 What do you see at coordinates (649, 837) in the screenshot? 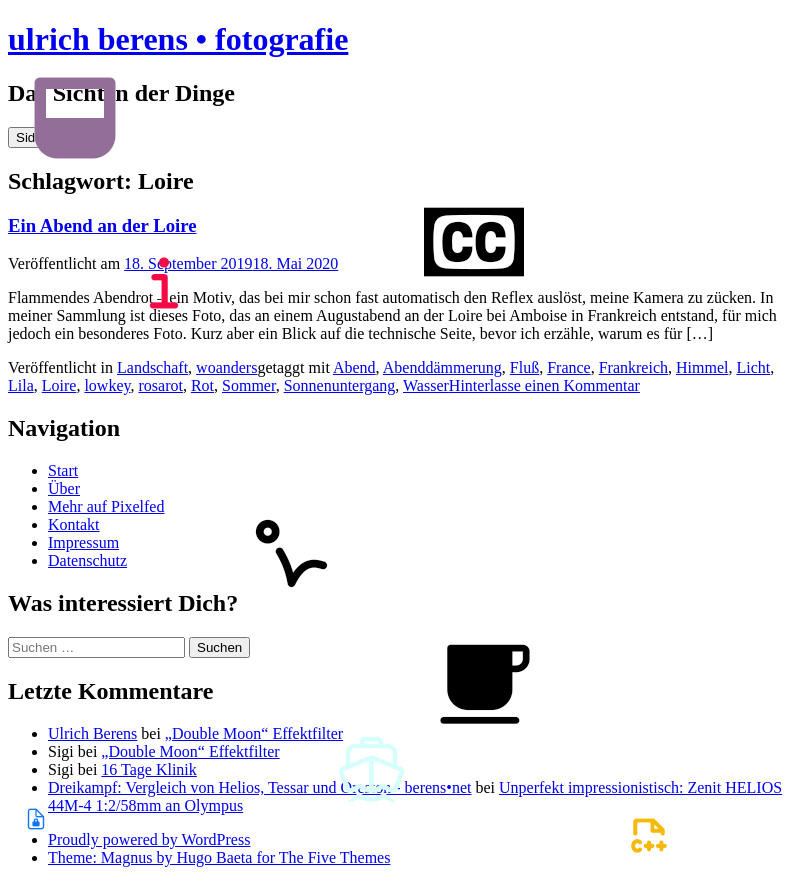
I see `a C++ source code file` at bounding box center [649, 837].